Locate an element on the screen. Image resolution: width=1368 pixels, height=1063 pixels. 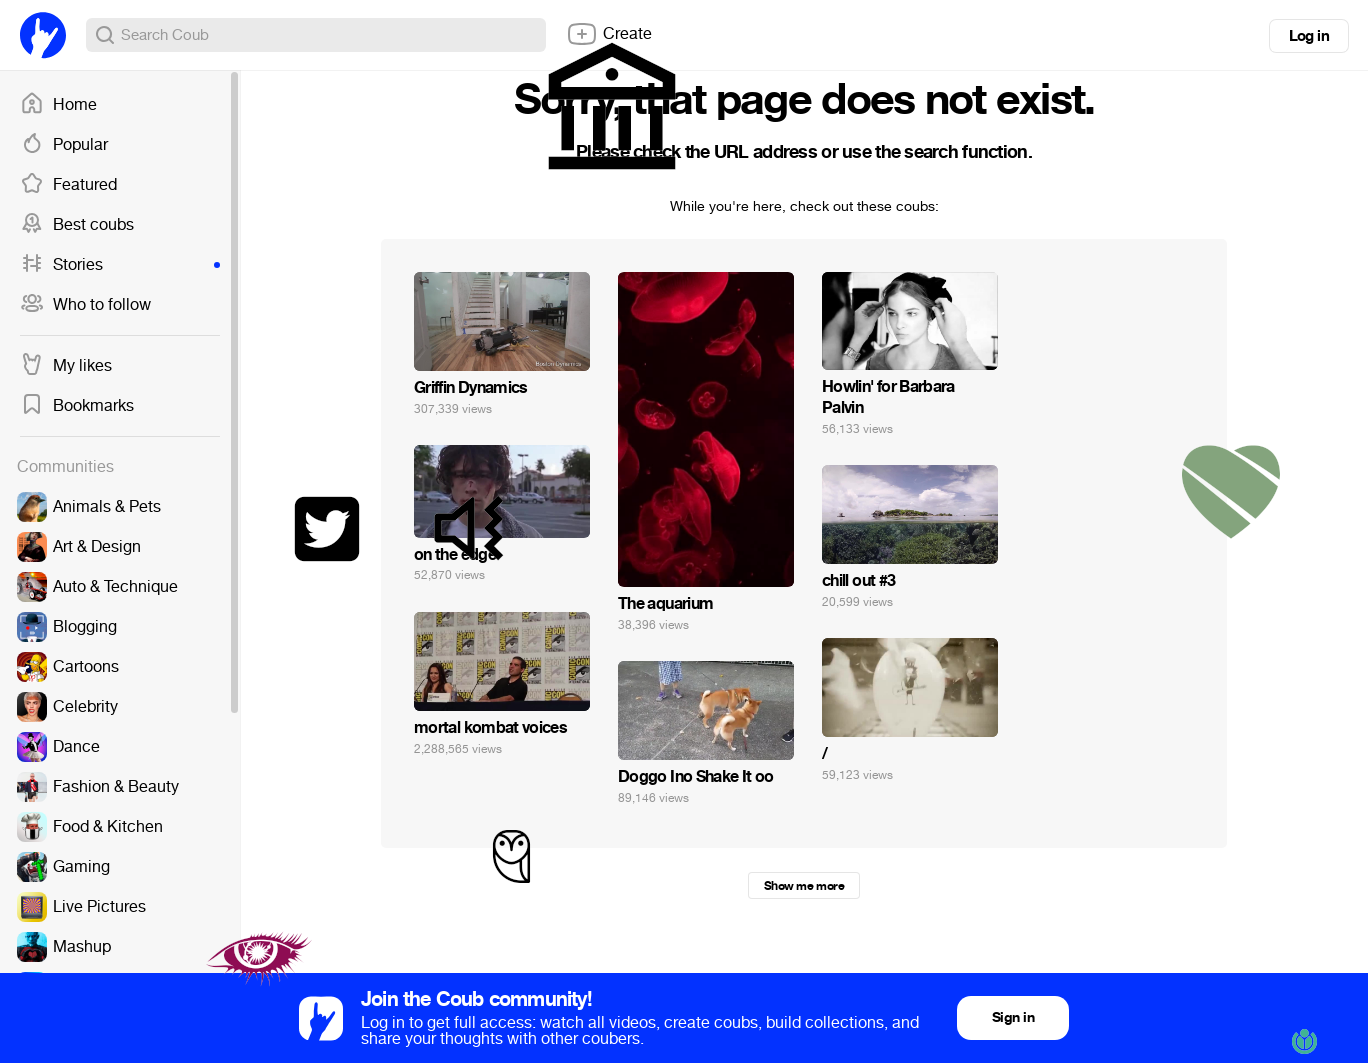
open the Southwest Airlines app is located at coordinates (1231, 492).